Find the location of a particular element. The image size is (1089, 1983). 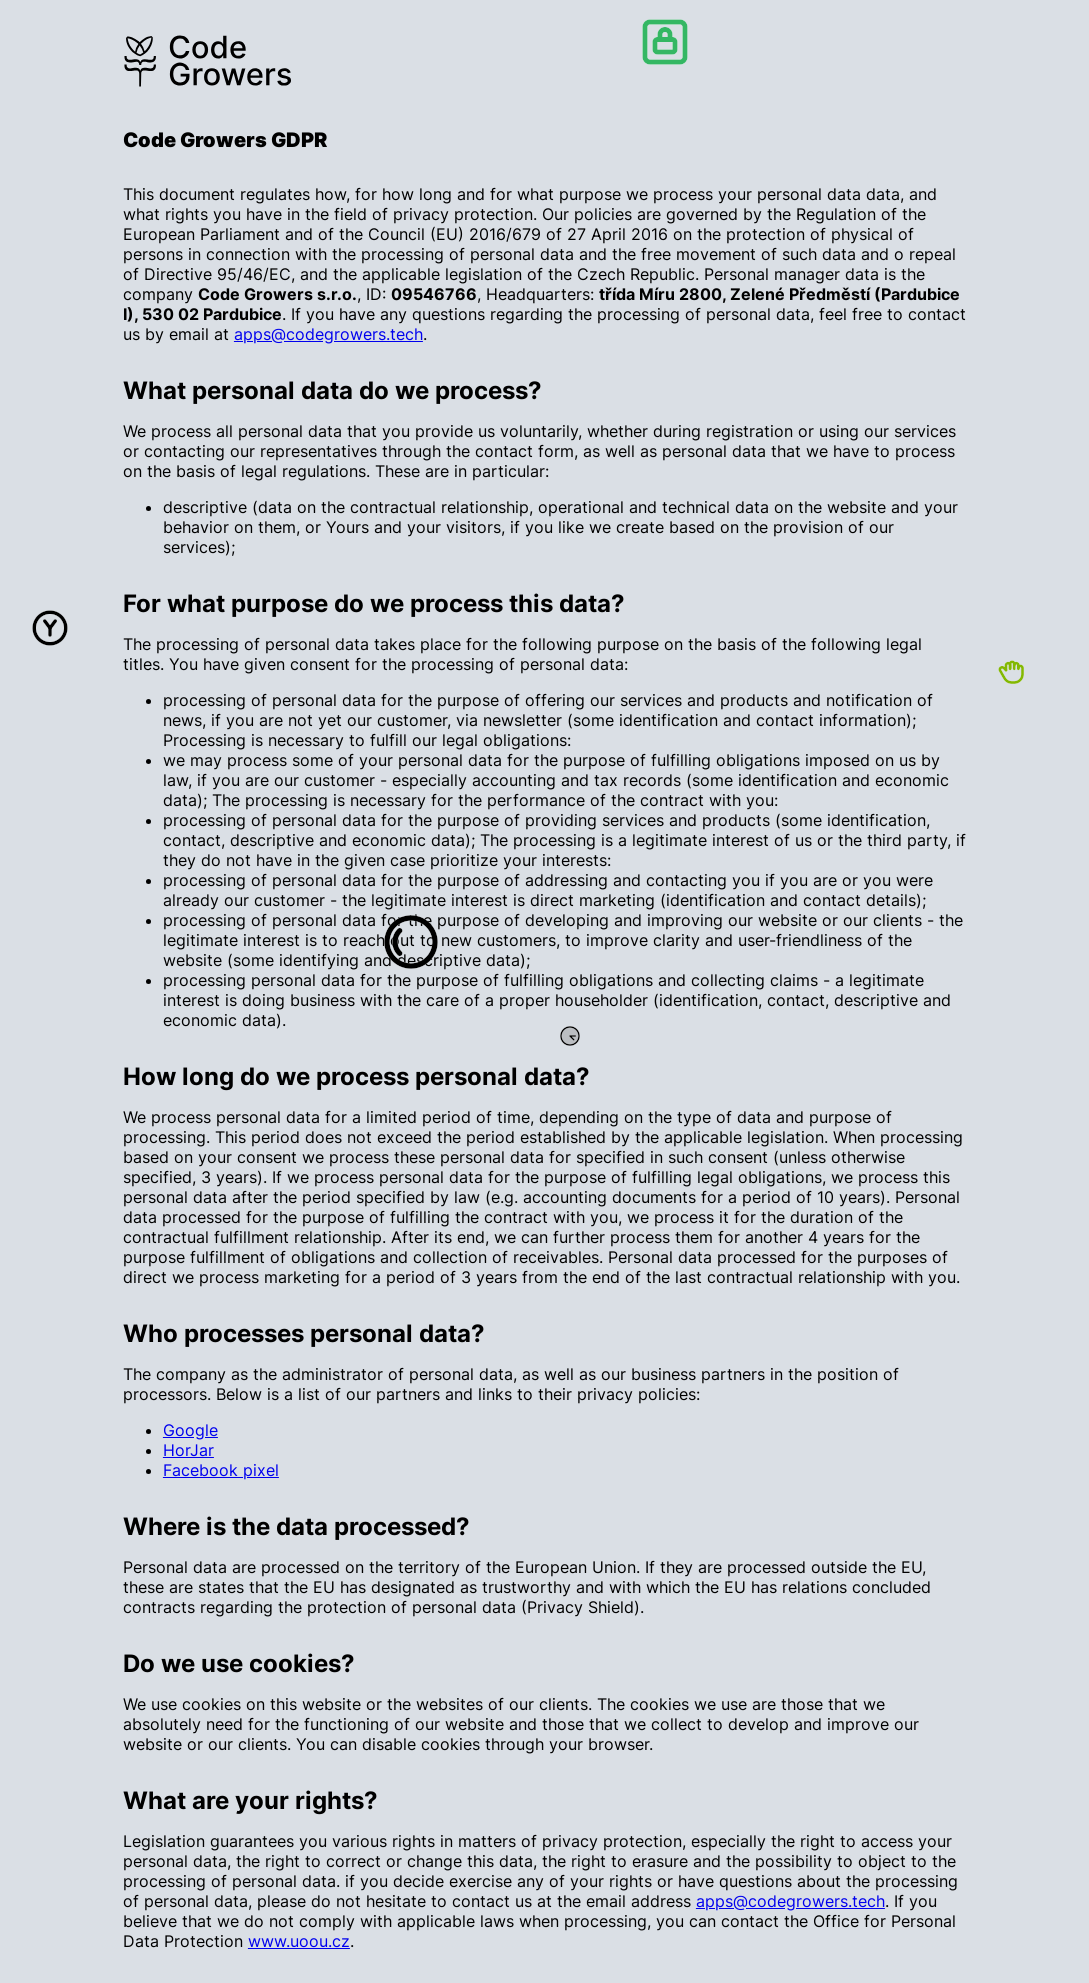

xbox controller Y button indicator is located at coordinates (50, 628).